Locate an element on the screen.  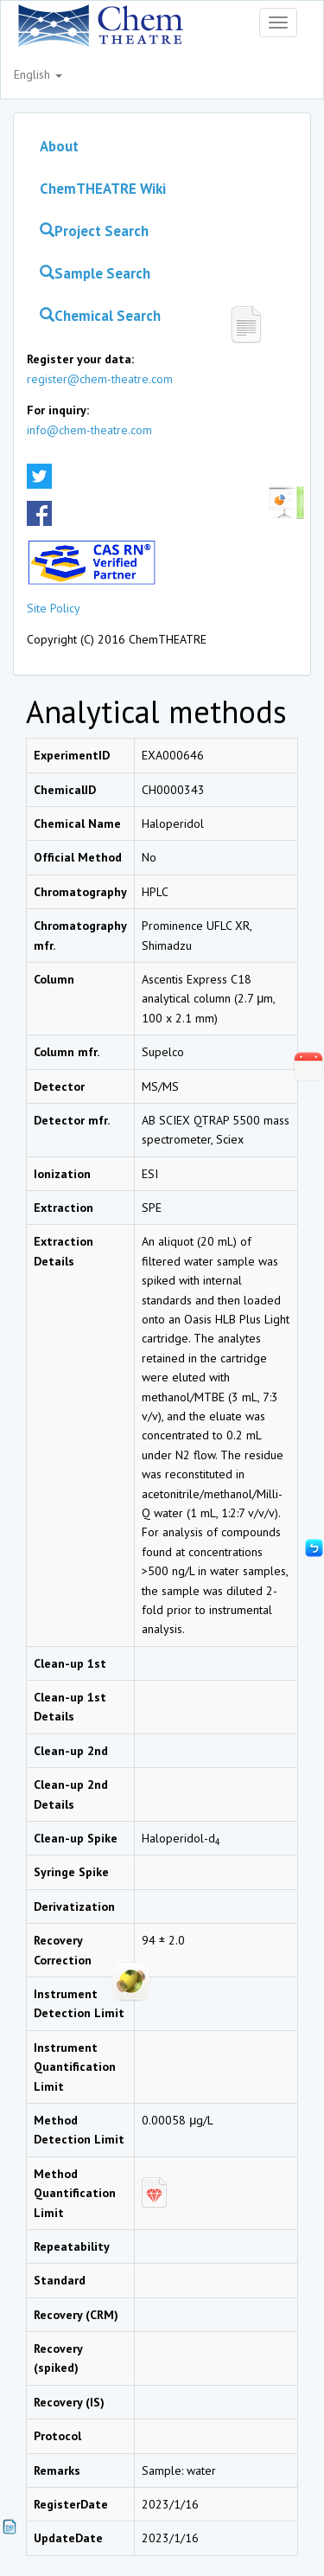
open a calendar file is located at coordinates (308, 1067).